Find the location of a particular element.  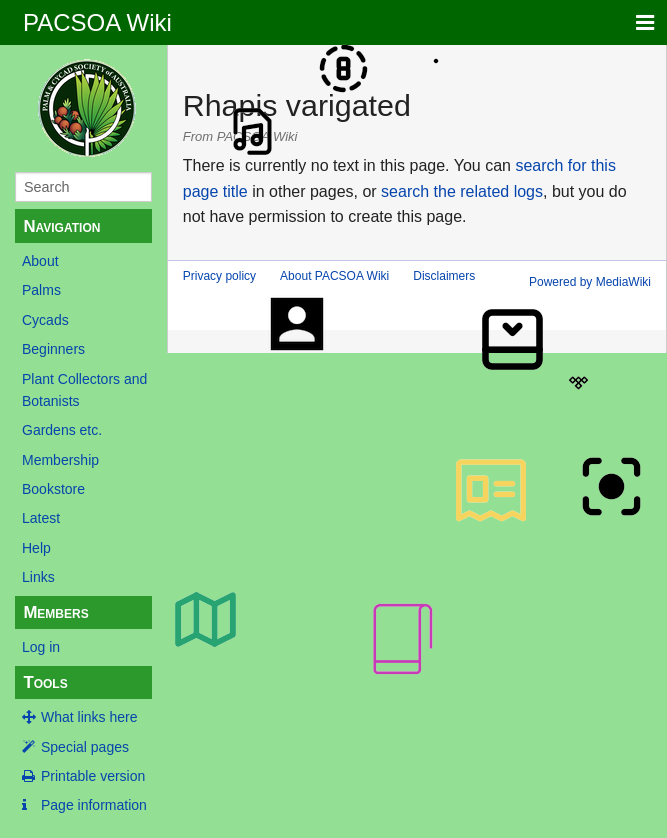

indicates an unread notification or new item is located at coordinates (436, 61).